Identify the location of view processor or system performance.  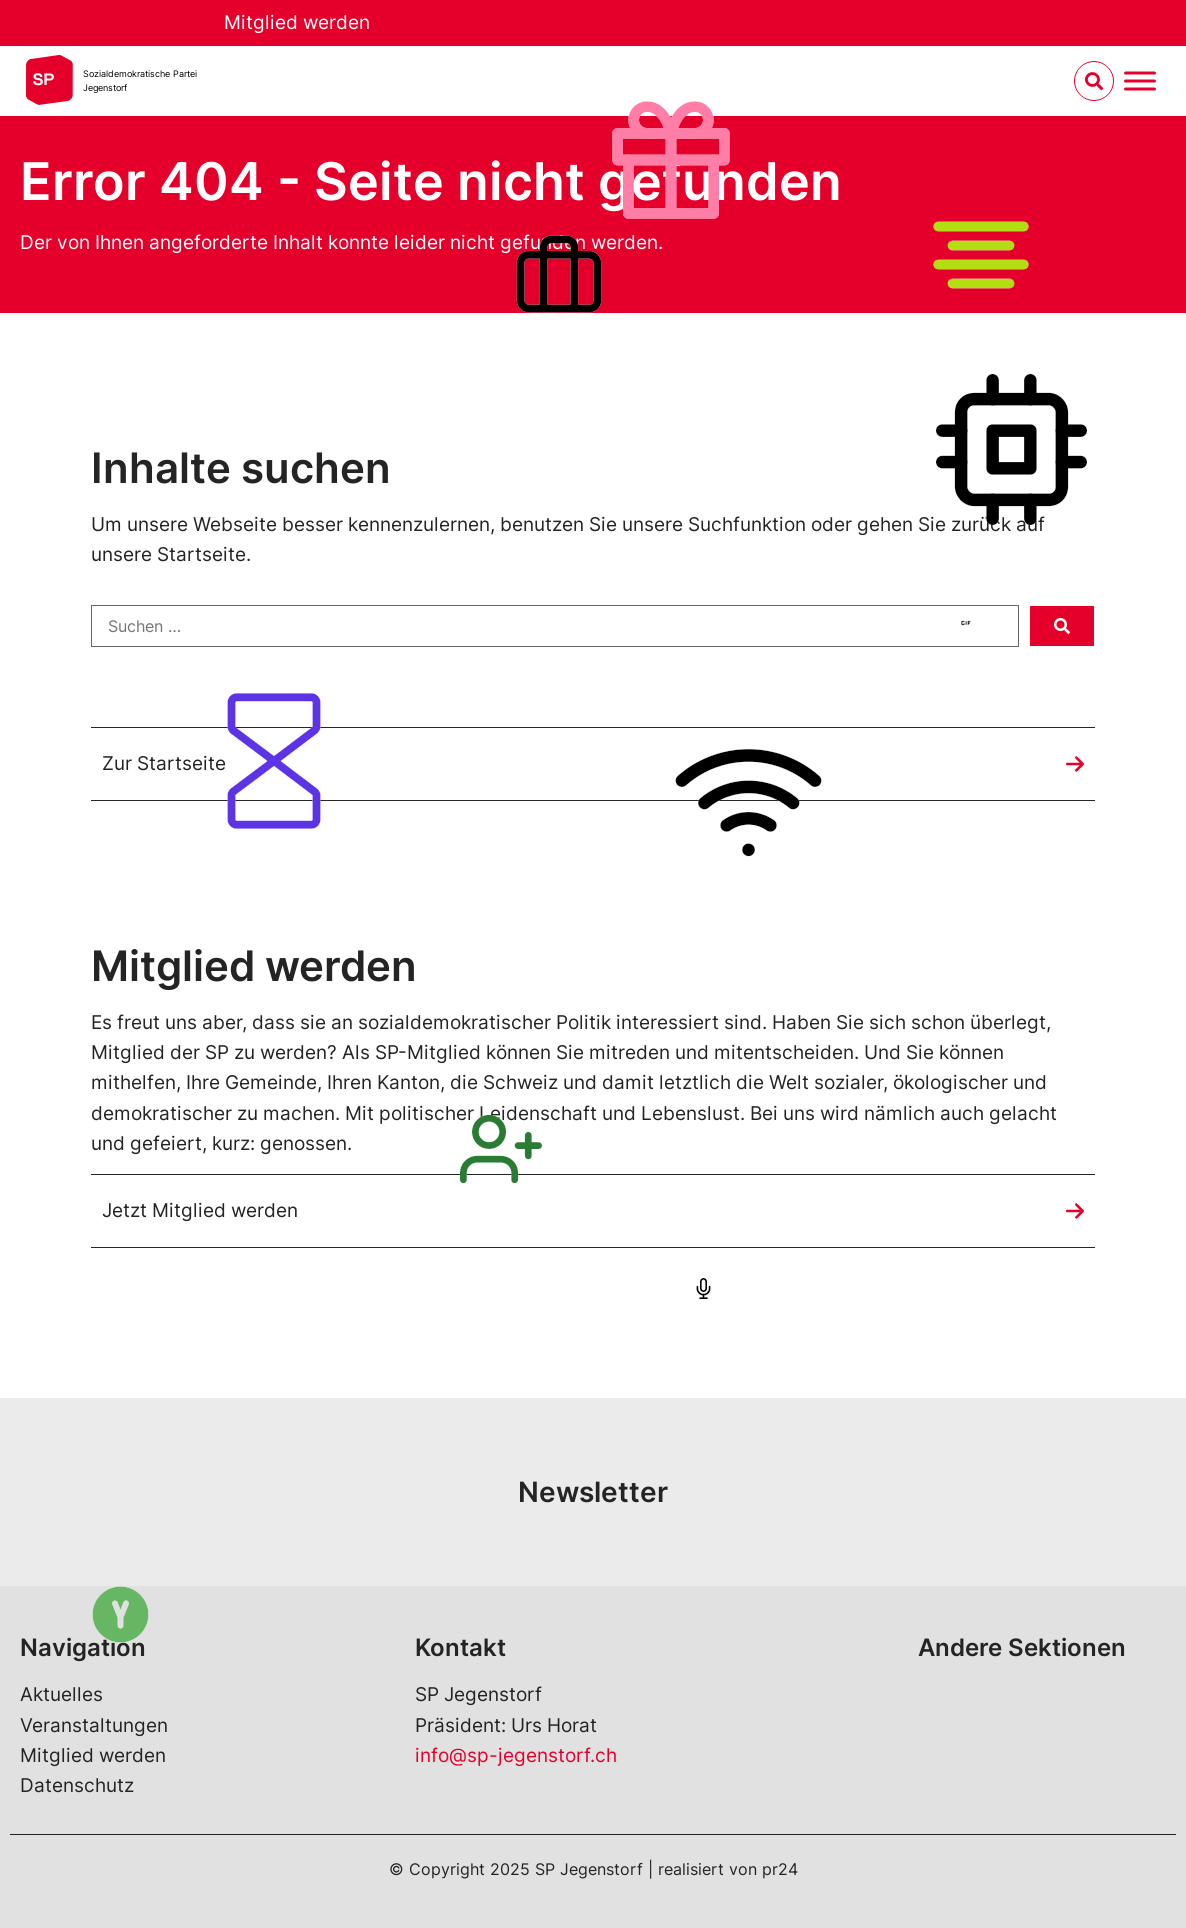
(1011, 449).